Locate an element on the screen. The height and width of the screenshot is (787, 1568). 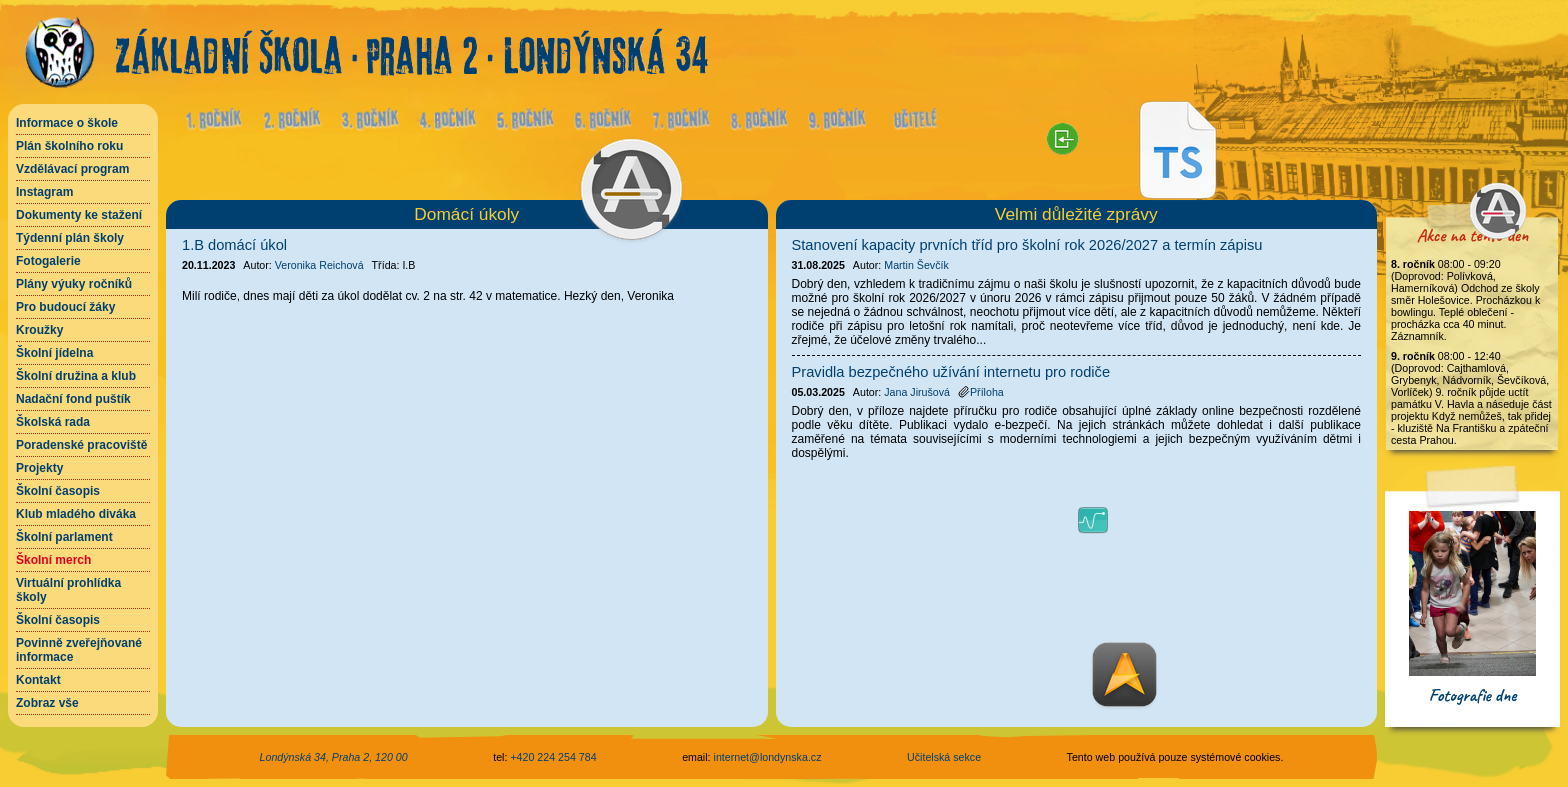
check for and install system software updates is located at coordinates (1498, 211).